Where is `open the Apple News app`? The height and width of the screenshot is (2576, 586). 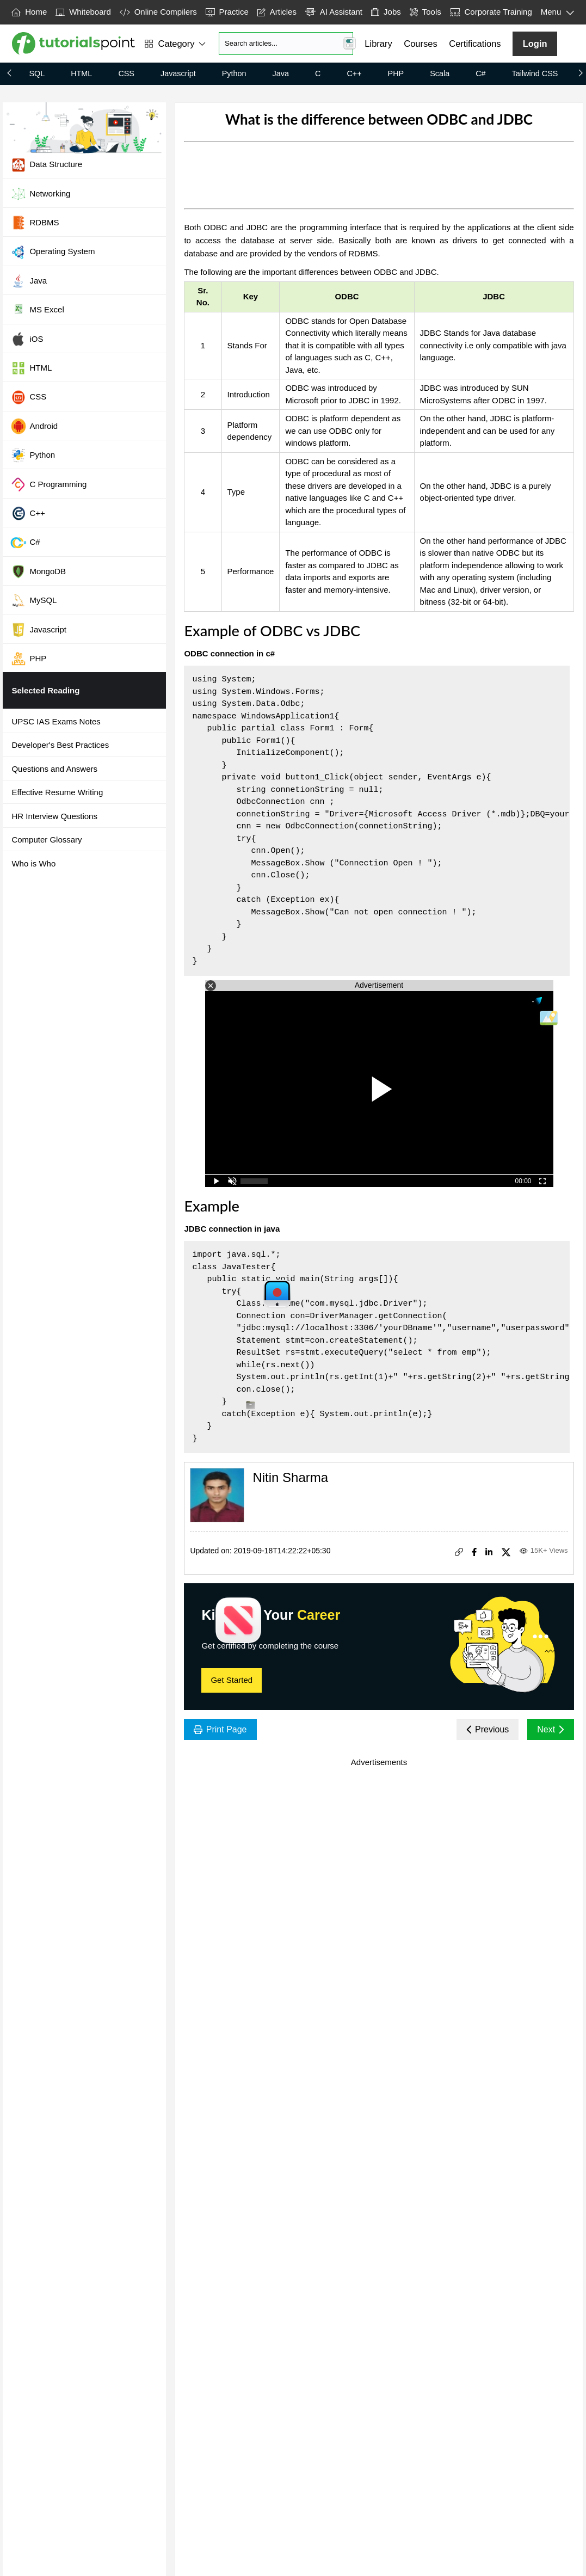 open the Apple News app is located at coordinates (238, 1620).